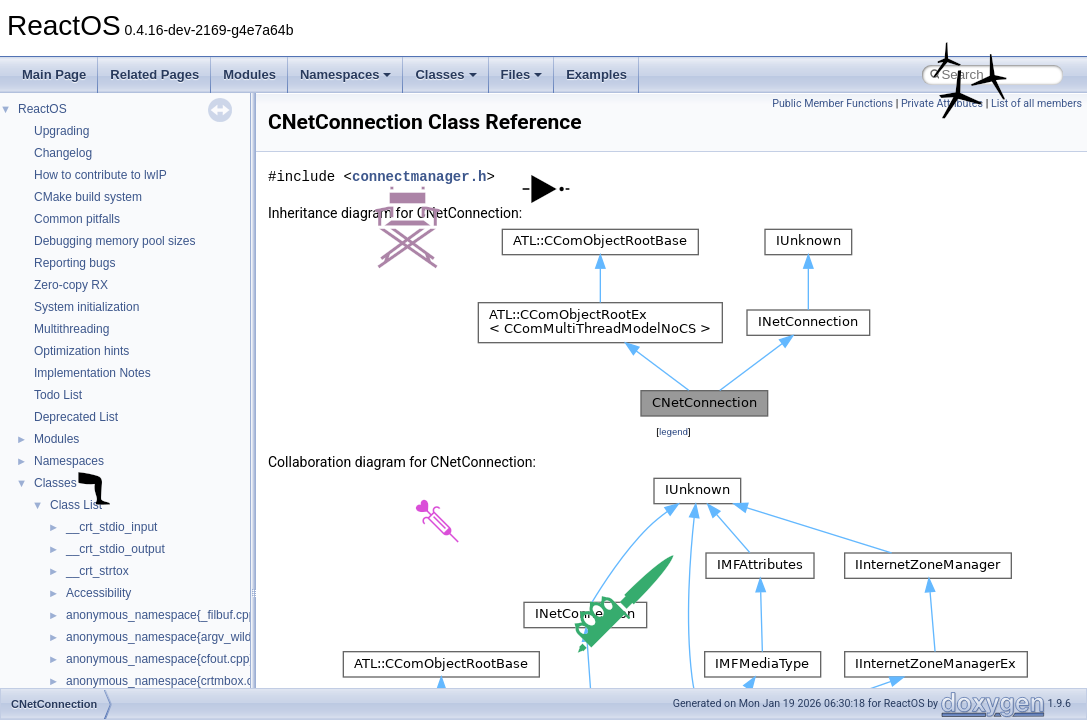 Image resolution: width=1087 pixels, height=720 pixels. I want to click on equip a trench knife weapon, so click(624, 604).